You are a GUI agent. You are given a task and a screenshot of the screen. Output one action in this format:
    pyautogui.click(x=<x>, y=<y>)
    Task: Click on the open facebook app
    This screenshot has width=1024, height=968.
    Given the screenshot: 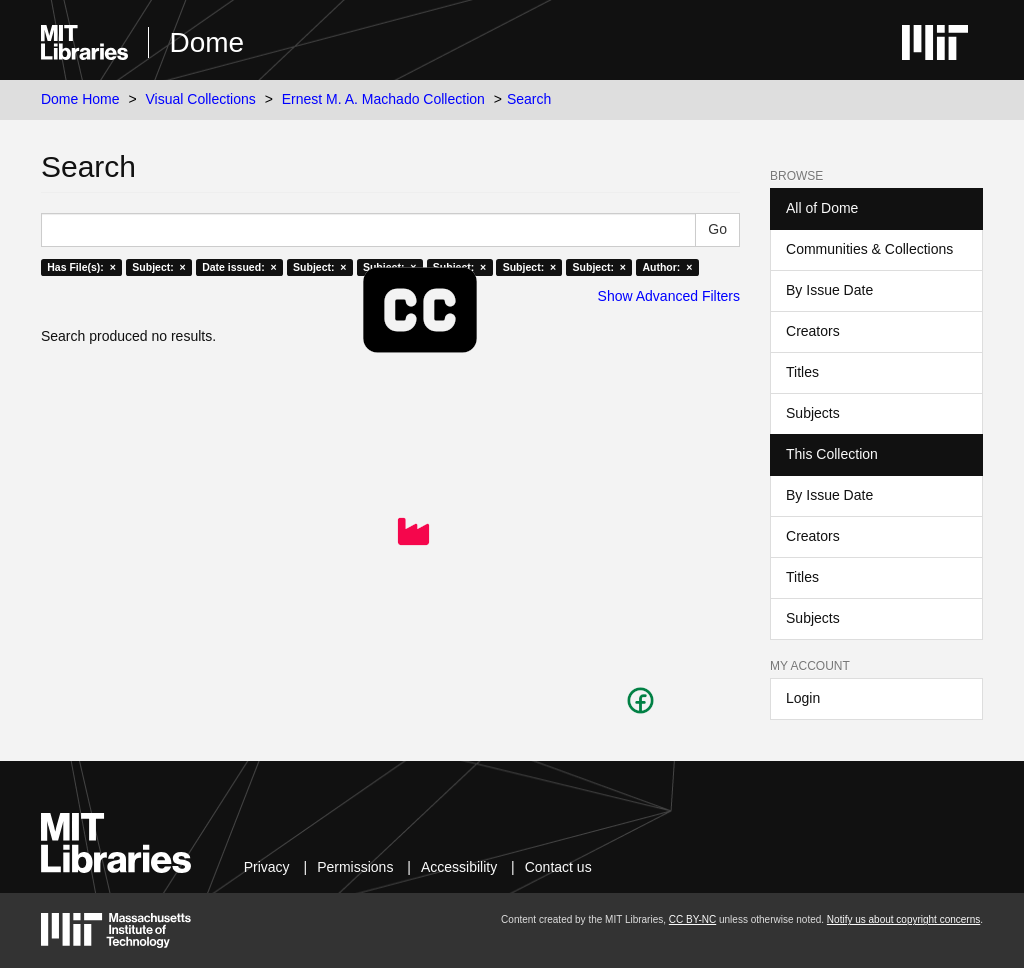 What is the action you would take?
    pyautogui.click(x=640, y=700)
    